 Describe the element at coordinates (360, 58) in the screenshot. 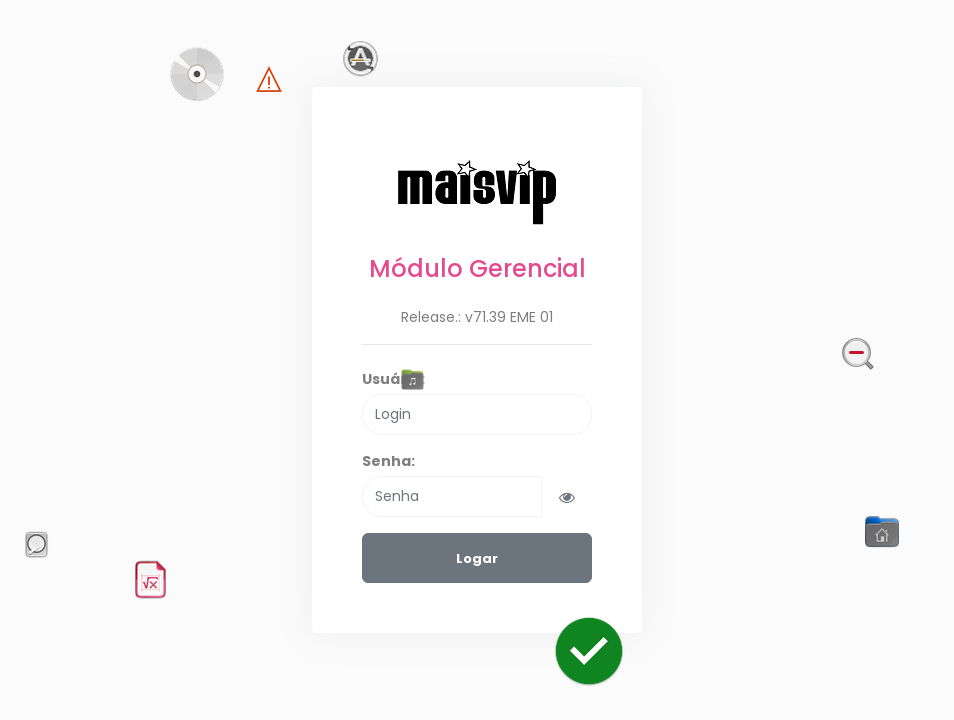

I see `open the software update manager` at that location.